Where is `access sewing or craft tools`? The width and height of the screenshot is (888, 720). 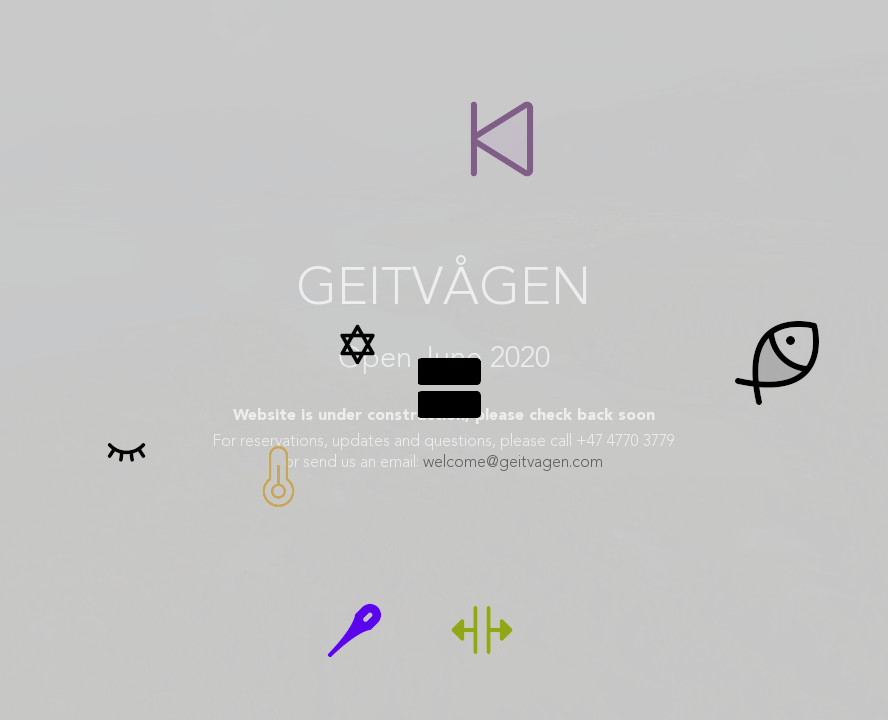 access sewing or craft tools is located at coordinates (354, 630).